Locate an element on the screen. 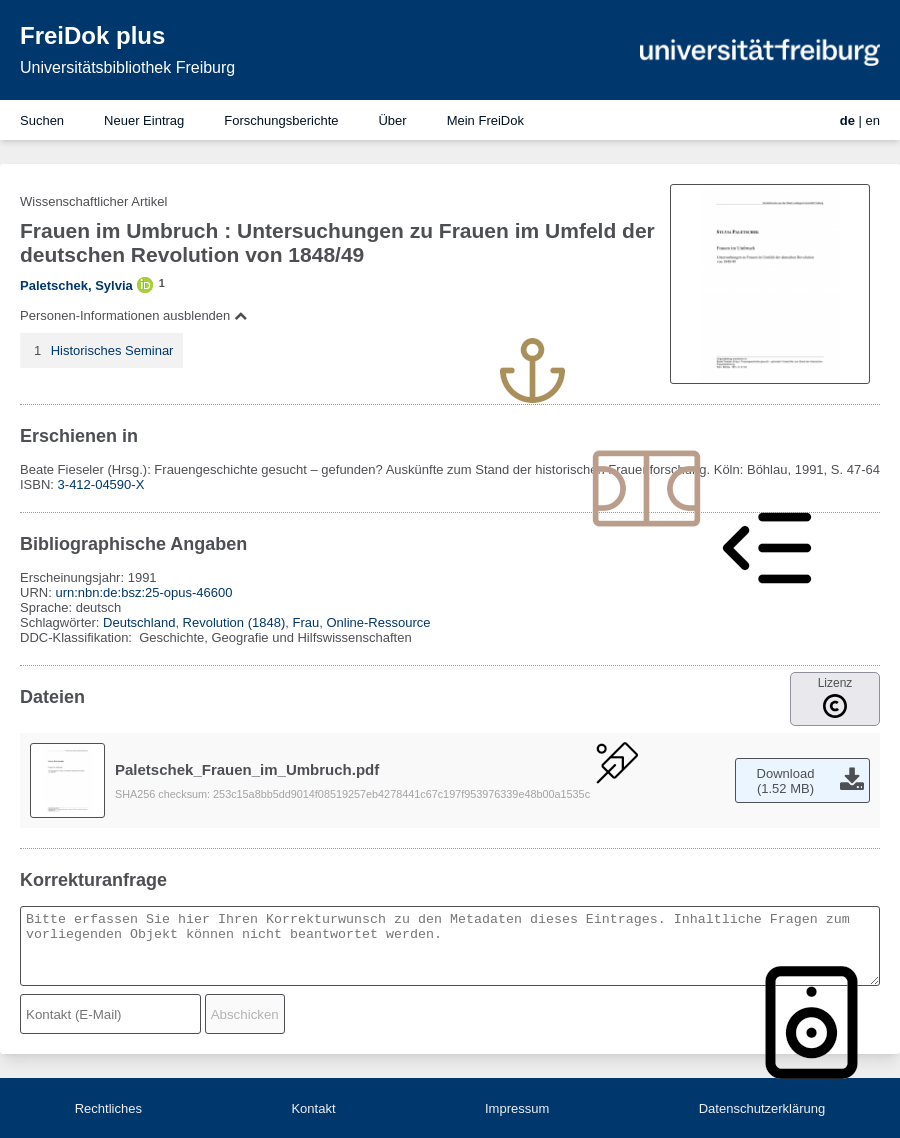  decrease list indentation is located at coordinates (767, 548).